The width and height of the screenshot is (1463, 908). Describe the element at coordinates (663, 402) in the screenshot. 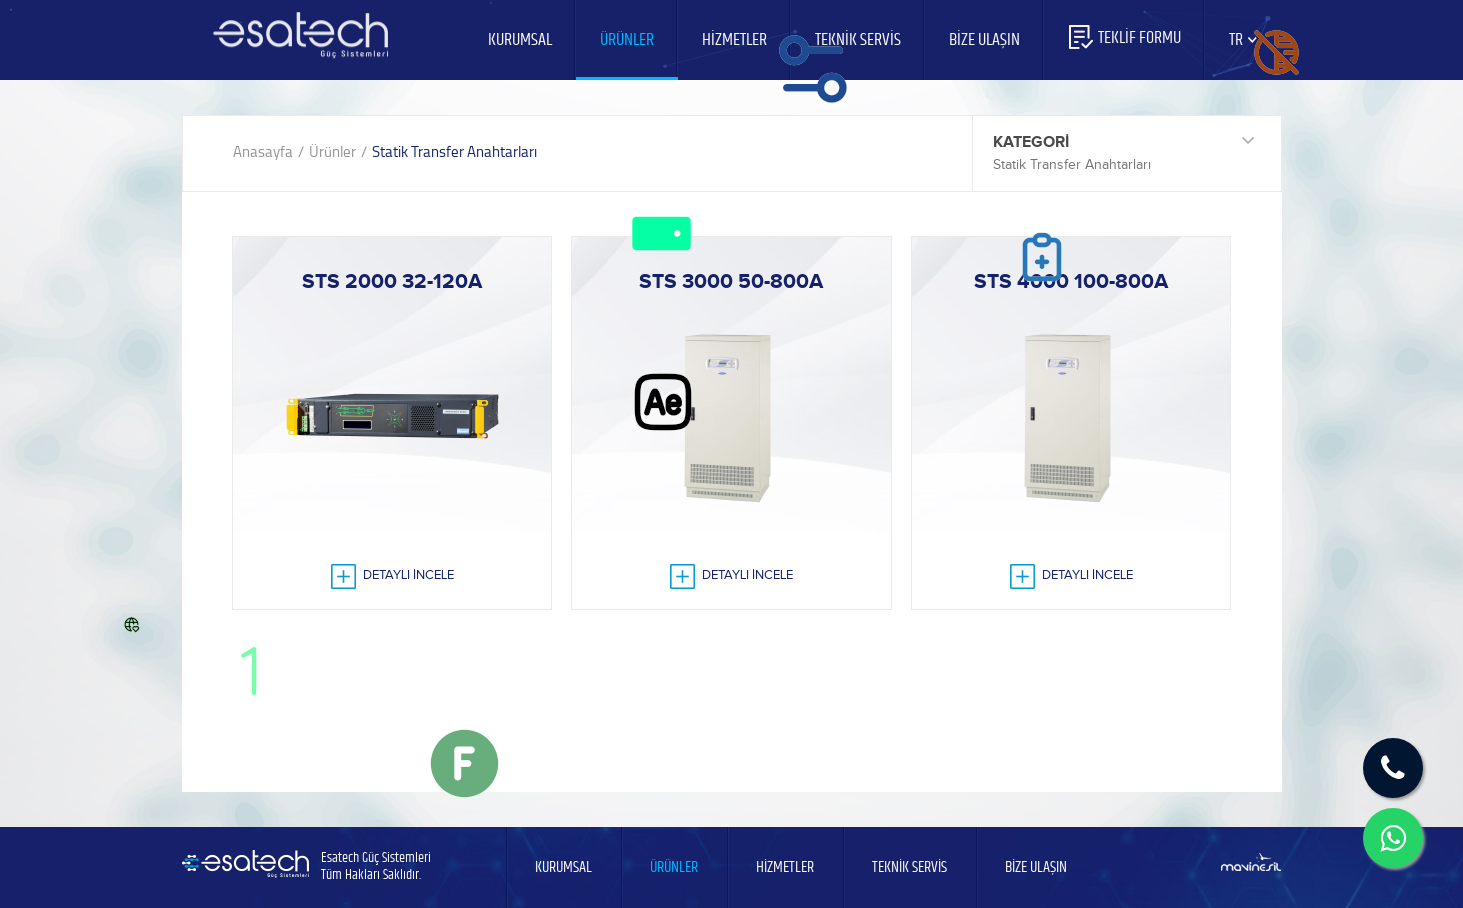

I see `open Adobe After Effects` at that location.